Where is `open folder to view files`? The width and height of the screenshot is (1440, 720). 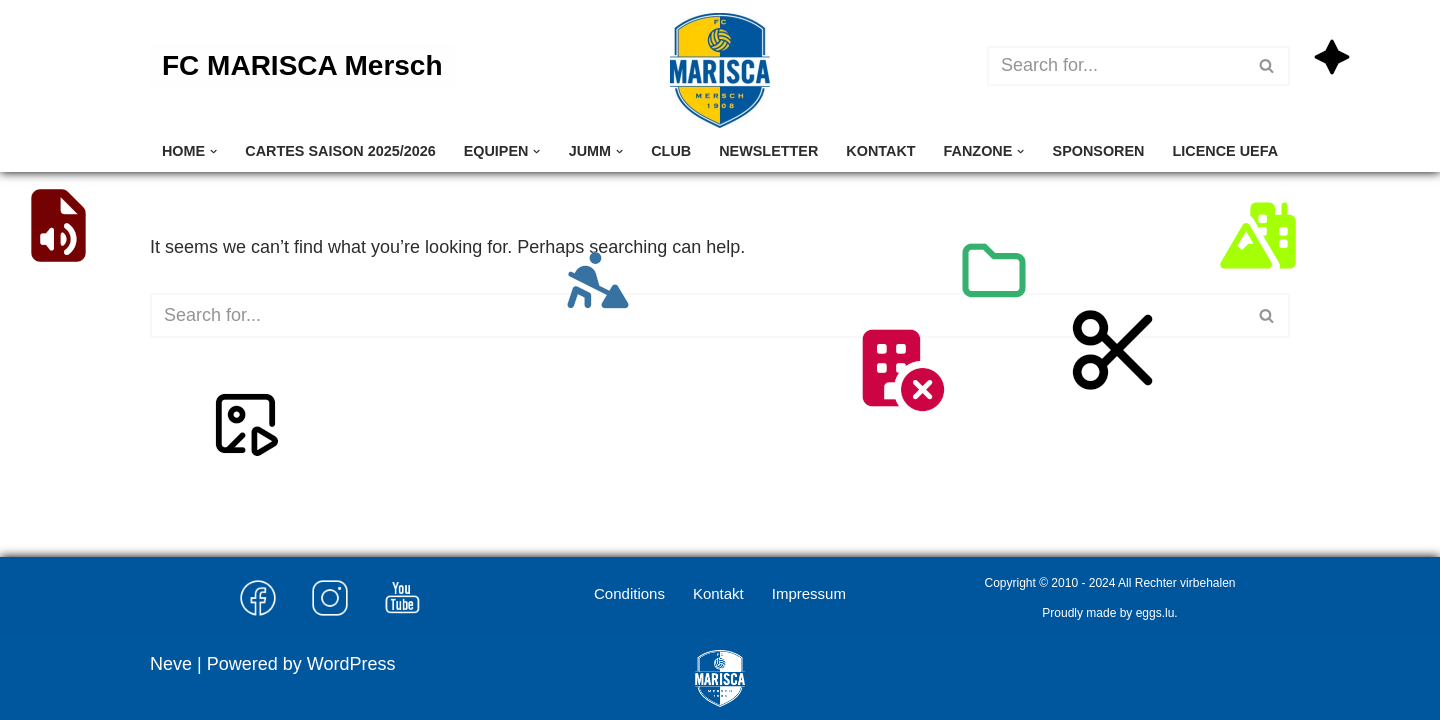
open folder to view files is located at coordinates (994, 272).